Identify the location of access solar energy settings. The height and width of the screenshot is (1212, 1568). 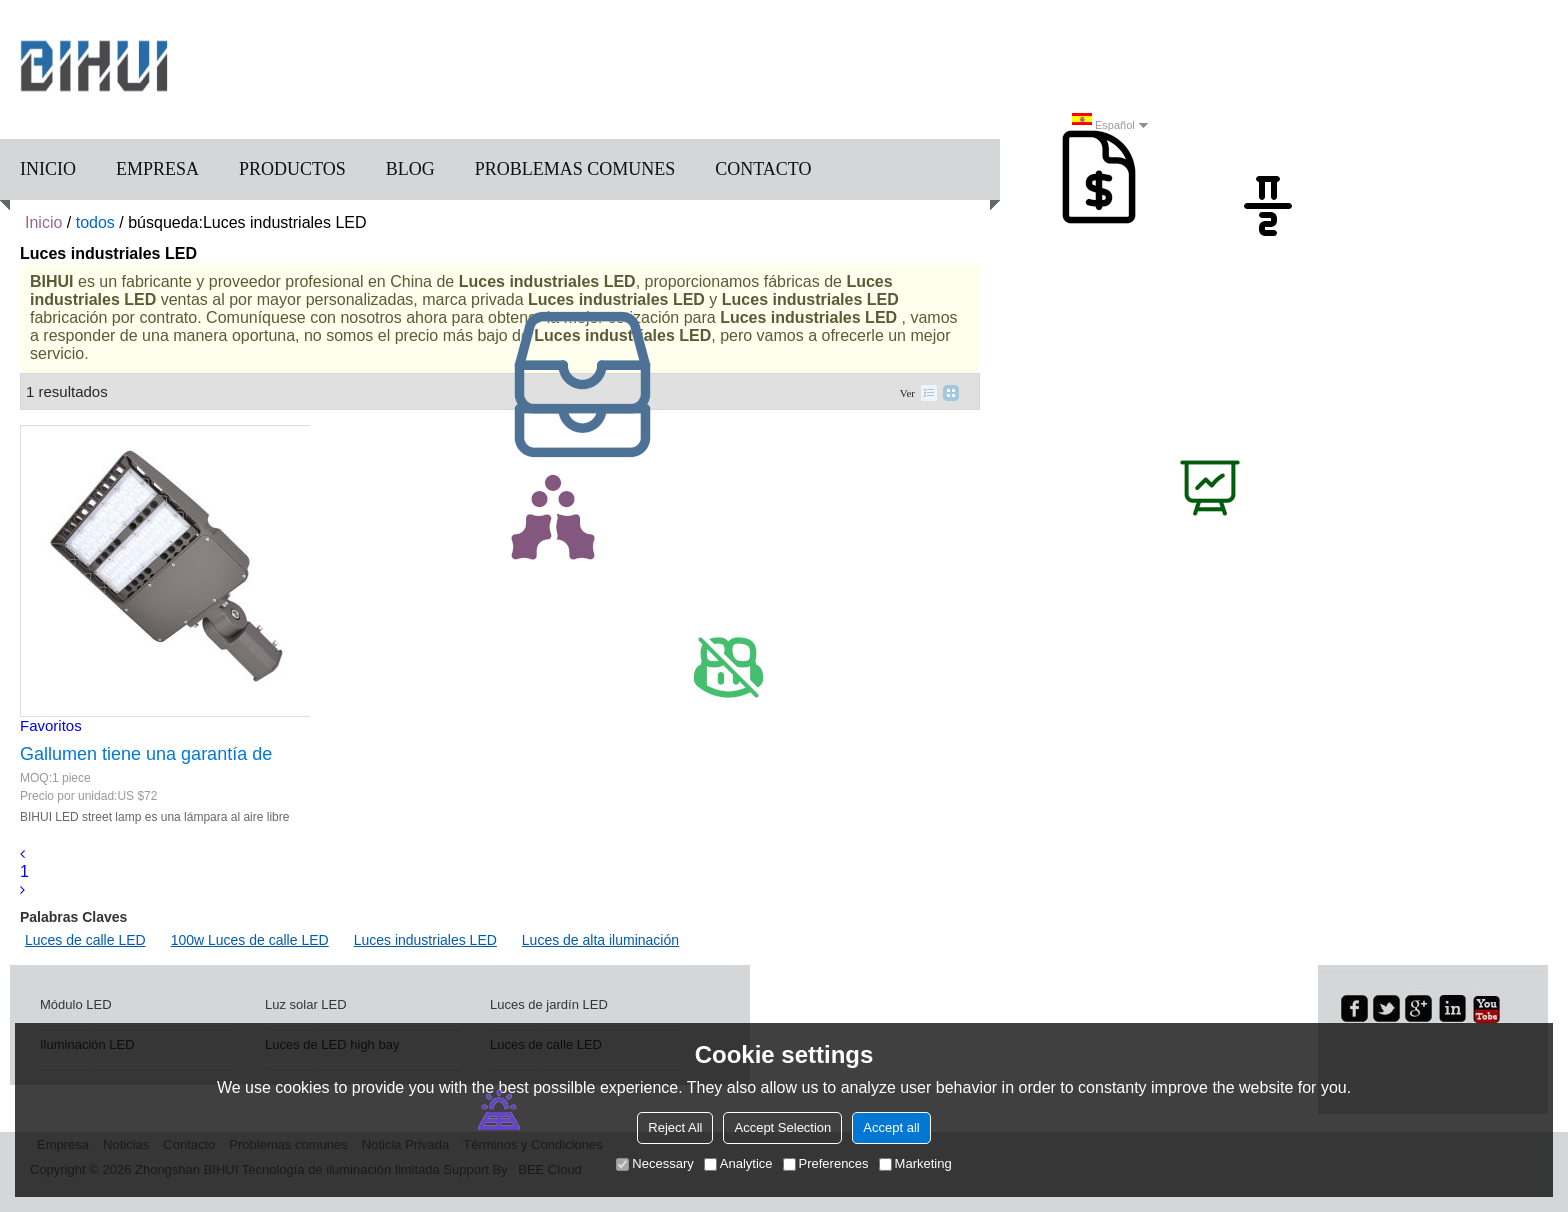
(499, 1112).